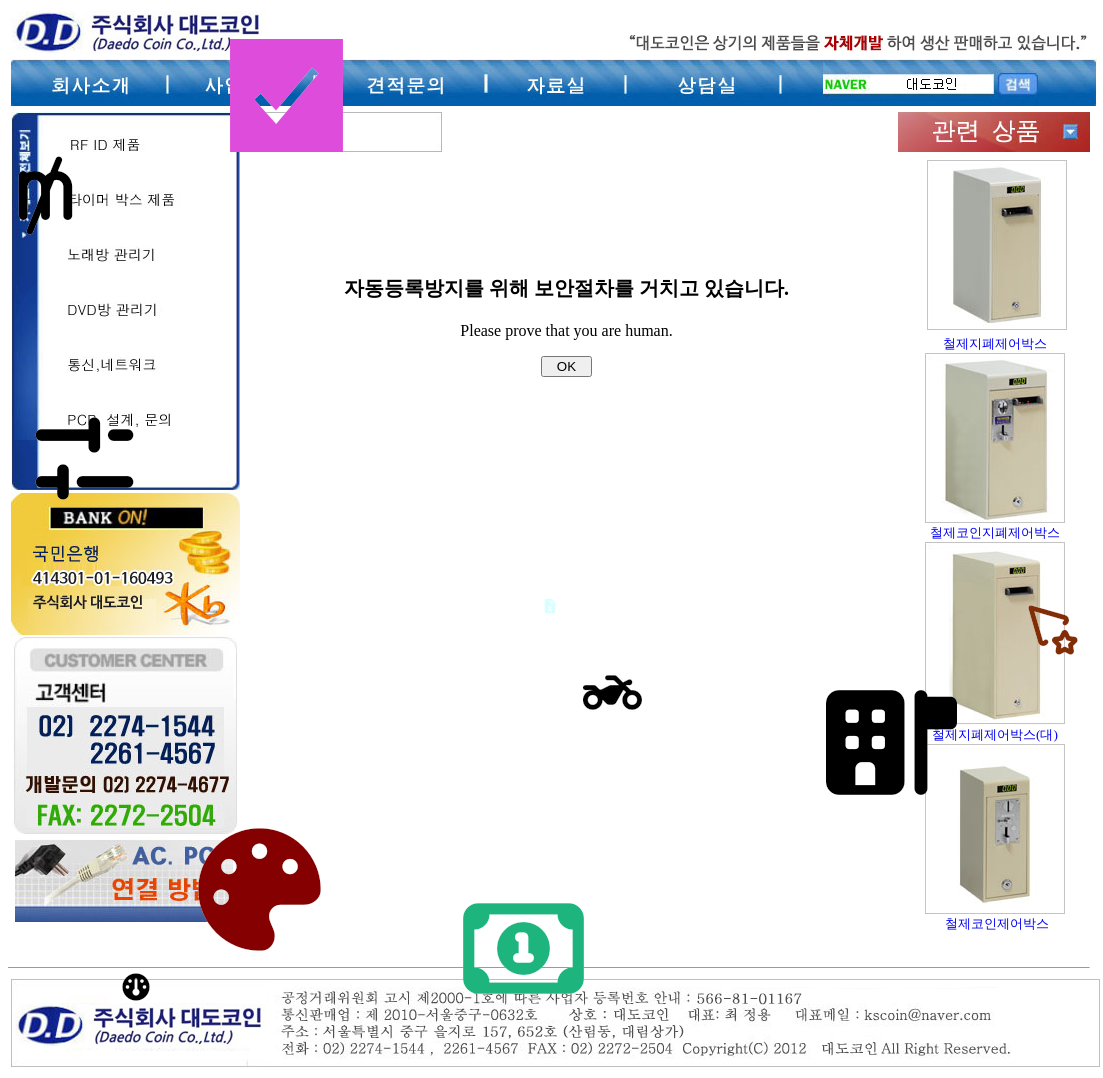 This screenshot has height=1078, width=1103. I want to click on add cursor action to favorites, so click(1050, 627).